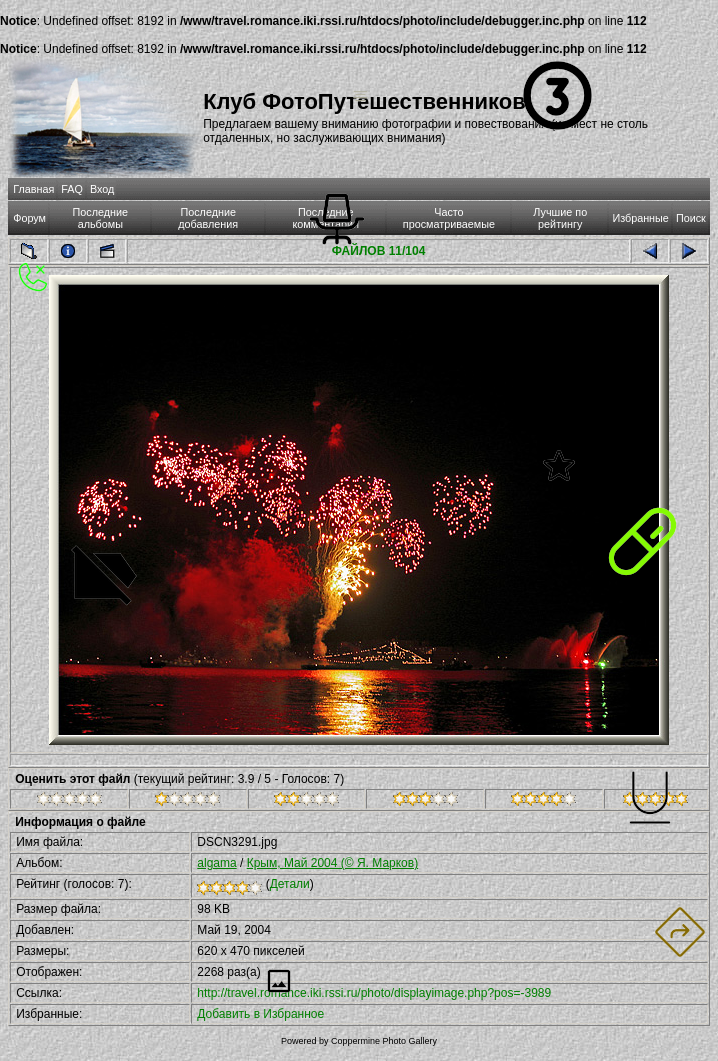  I want to click on insert an image into your document, so click(279, 981).